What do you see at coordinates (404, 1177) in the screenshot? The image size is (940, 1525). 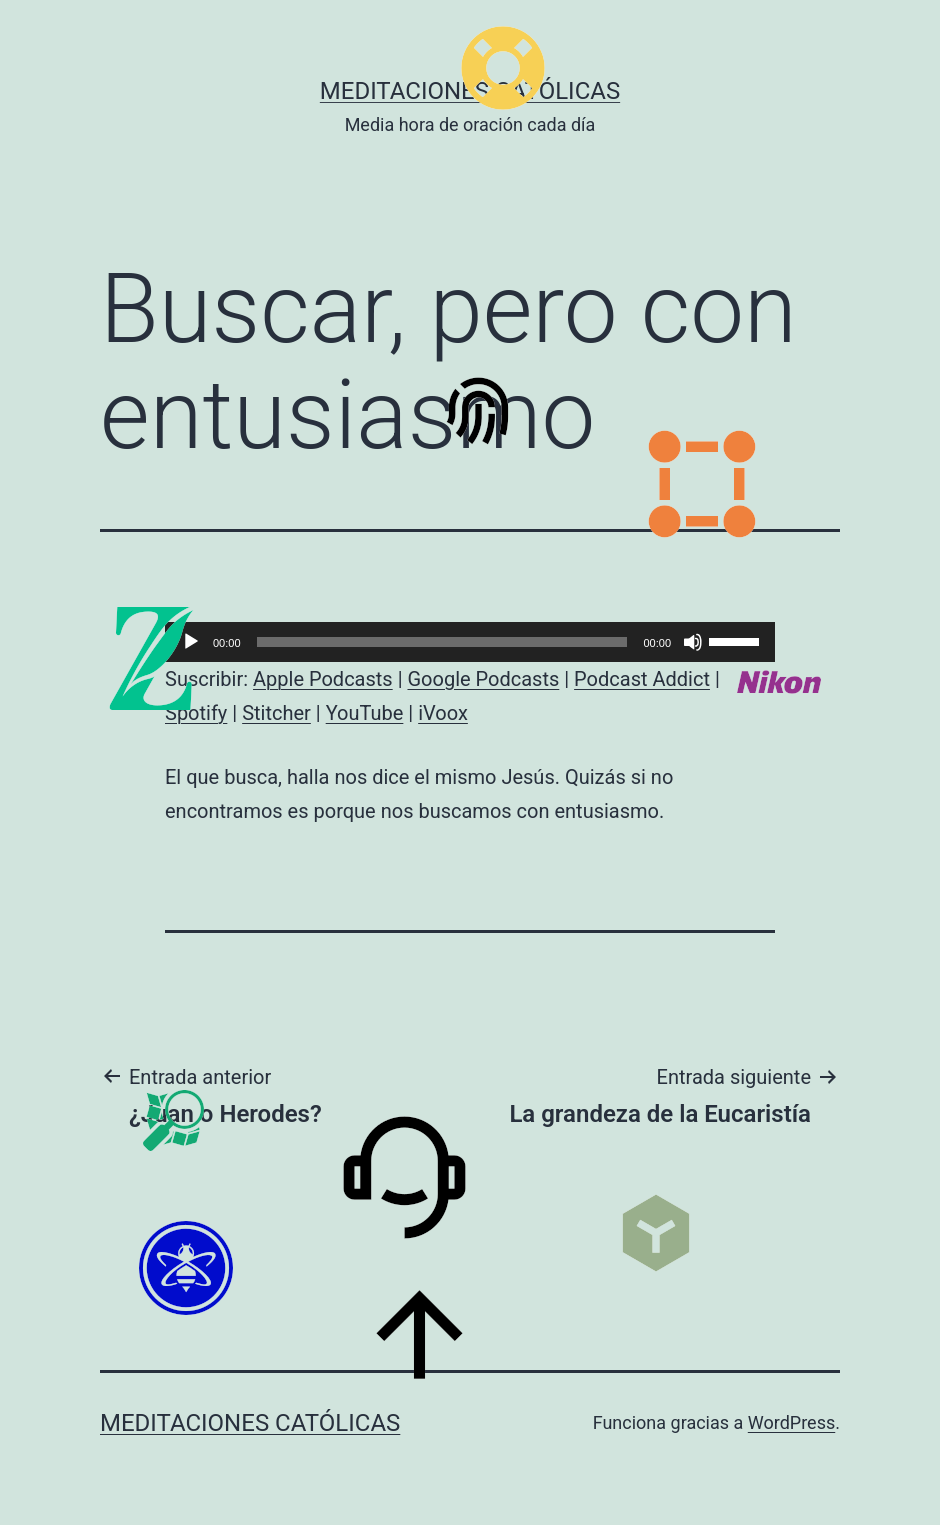 I see `contact customer support` at bounding box center [404, 1177].